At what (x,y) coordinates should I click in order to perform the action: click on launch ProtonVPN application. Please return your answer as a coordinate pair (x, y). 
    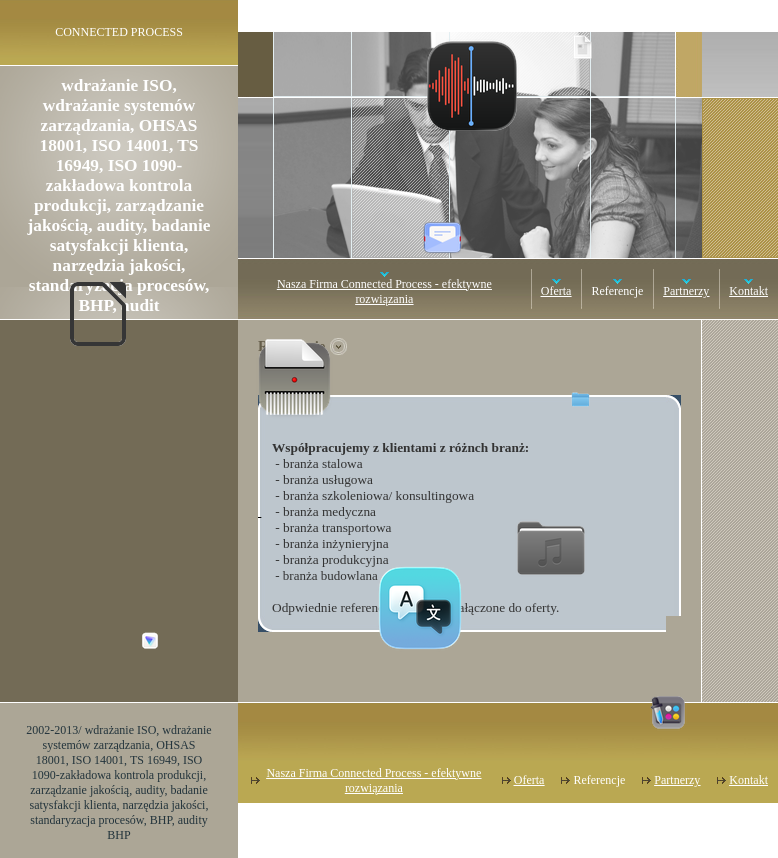
    Looking at the image, I should click on (150, 641).